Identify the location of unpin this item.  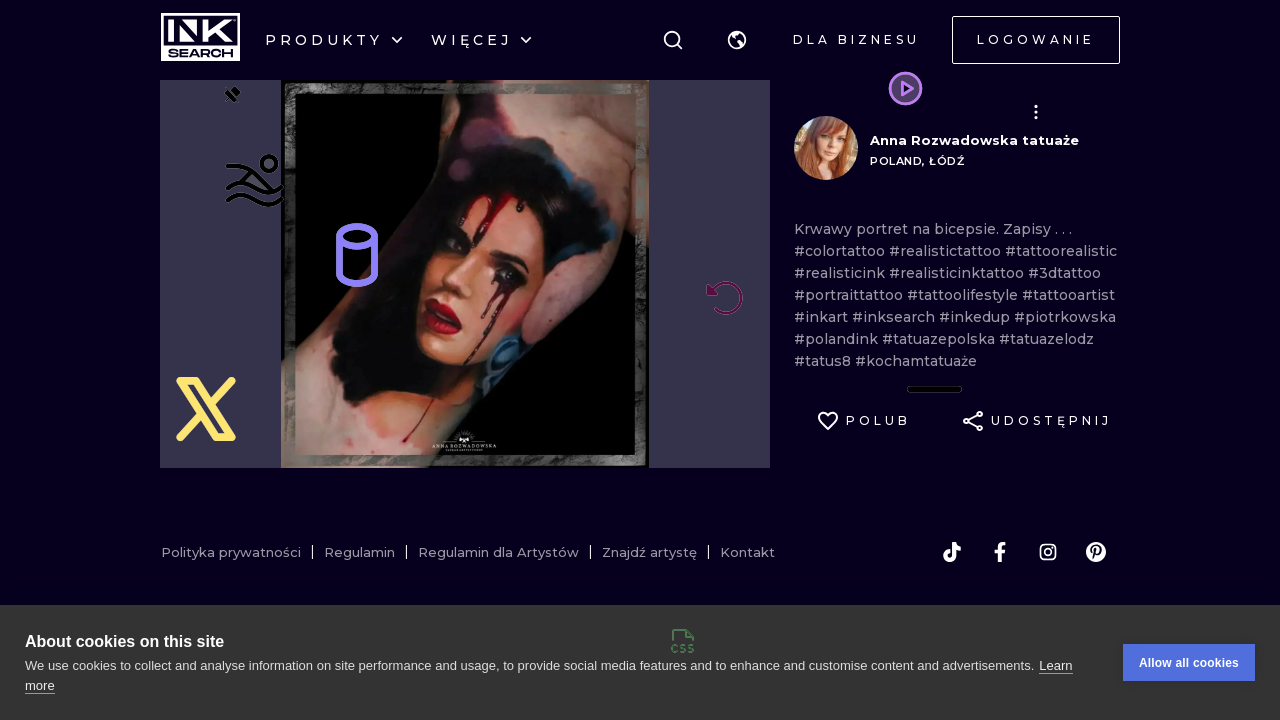
(232, 95).